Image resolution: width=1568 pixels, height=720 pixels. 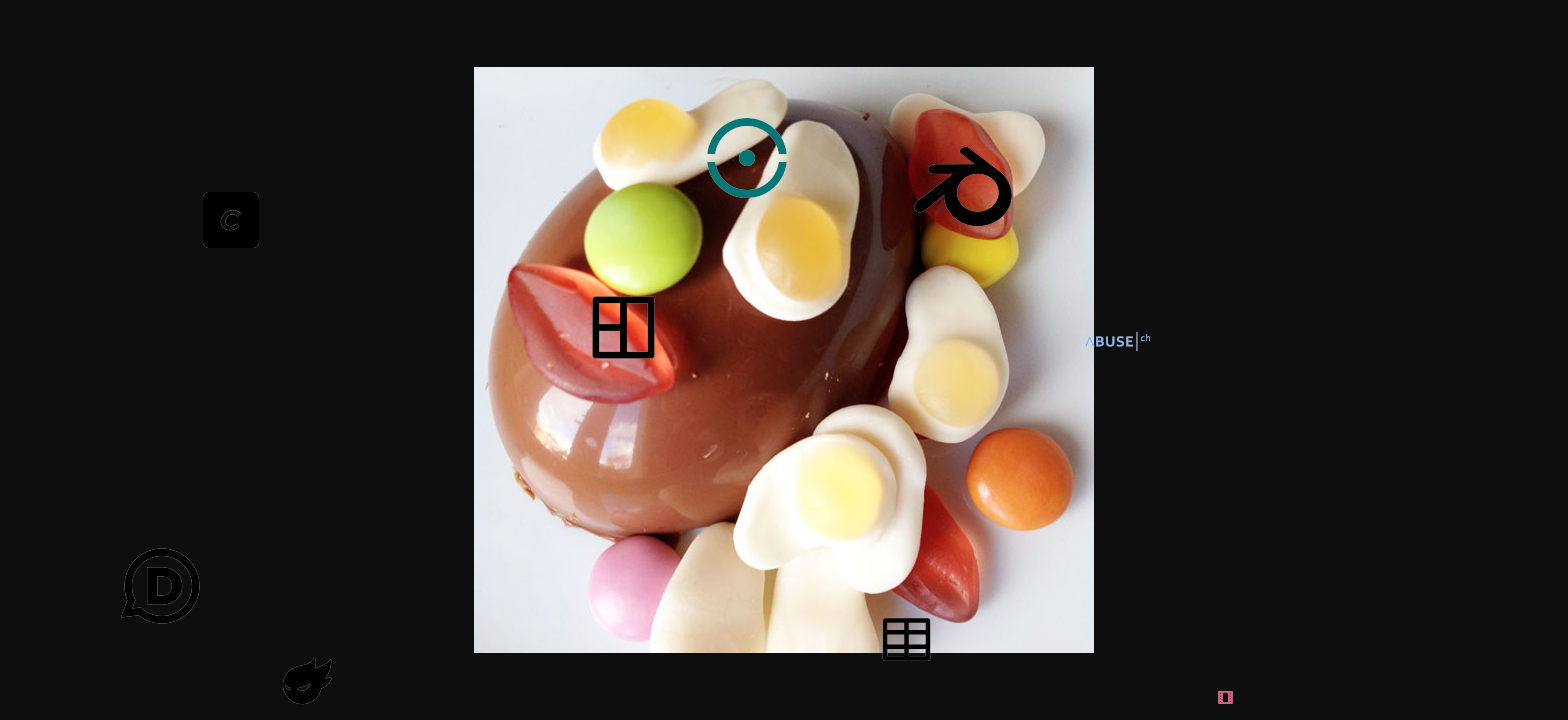 What do you see at coordinates (963, 188) in the screenshot?
I see `open blender 3D modeling application` at bounding box center [963, 188].